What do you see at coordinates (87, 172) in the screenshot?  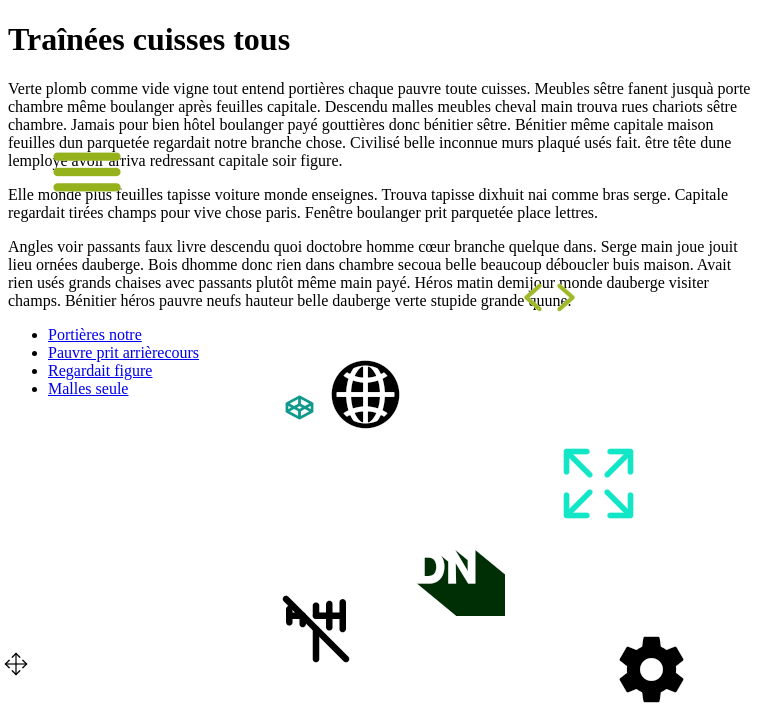 I see `open navigation menu` at bounding box center [87, 172].